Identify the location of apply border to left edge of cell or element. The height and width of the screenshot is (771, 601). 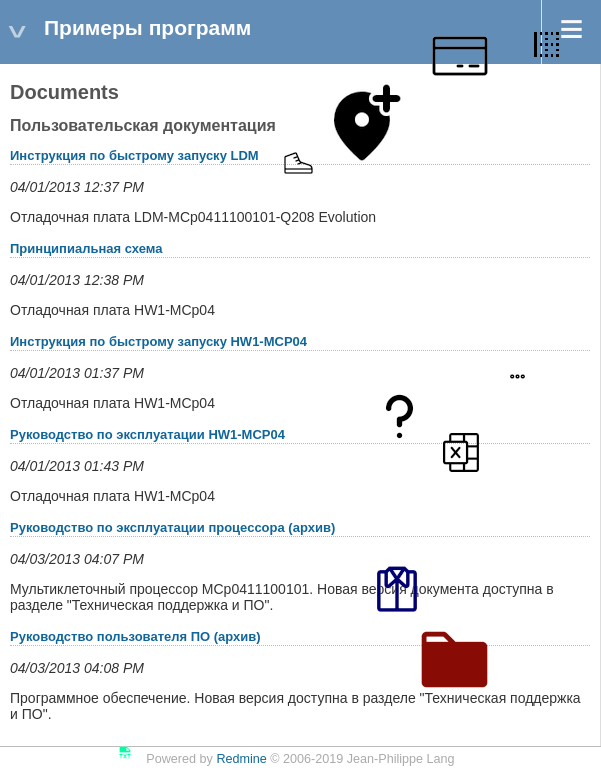
(546, 44).